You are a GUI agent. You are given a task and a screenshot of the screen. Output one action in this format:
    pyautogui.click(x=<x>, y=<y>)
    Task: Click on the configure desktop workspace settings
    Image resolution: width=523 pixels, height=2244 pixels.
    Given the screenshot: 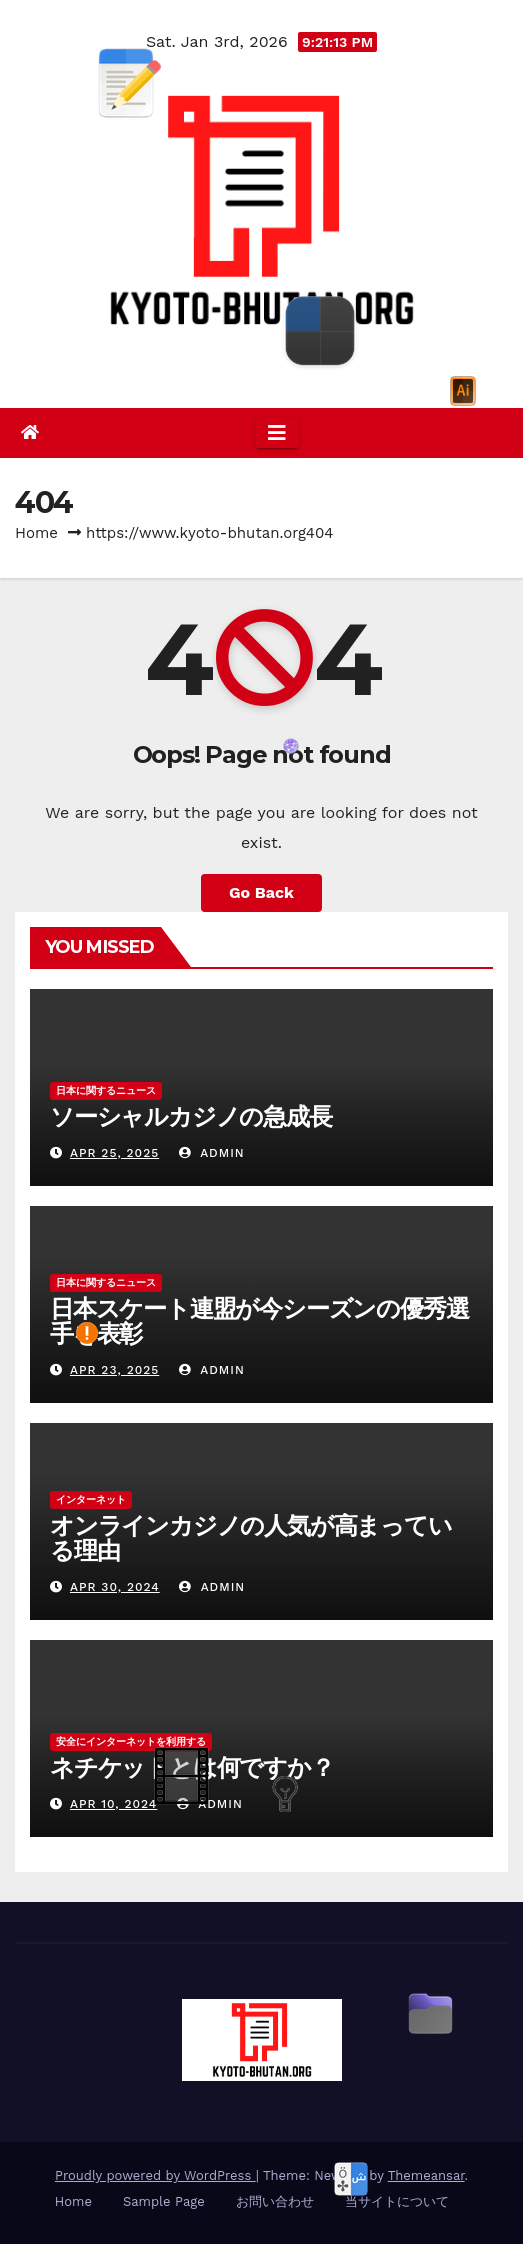 What is the action you would take?
    pyautogui.click(x=320, y=332)
    